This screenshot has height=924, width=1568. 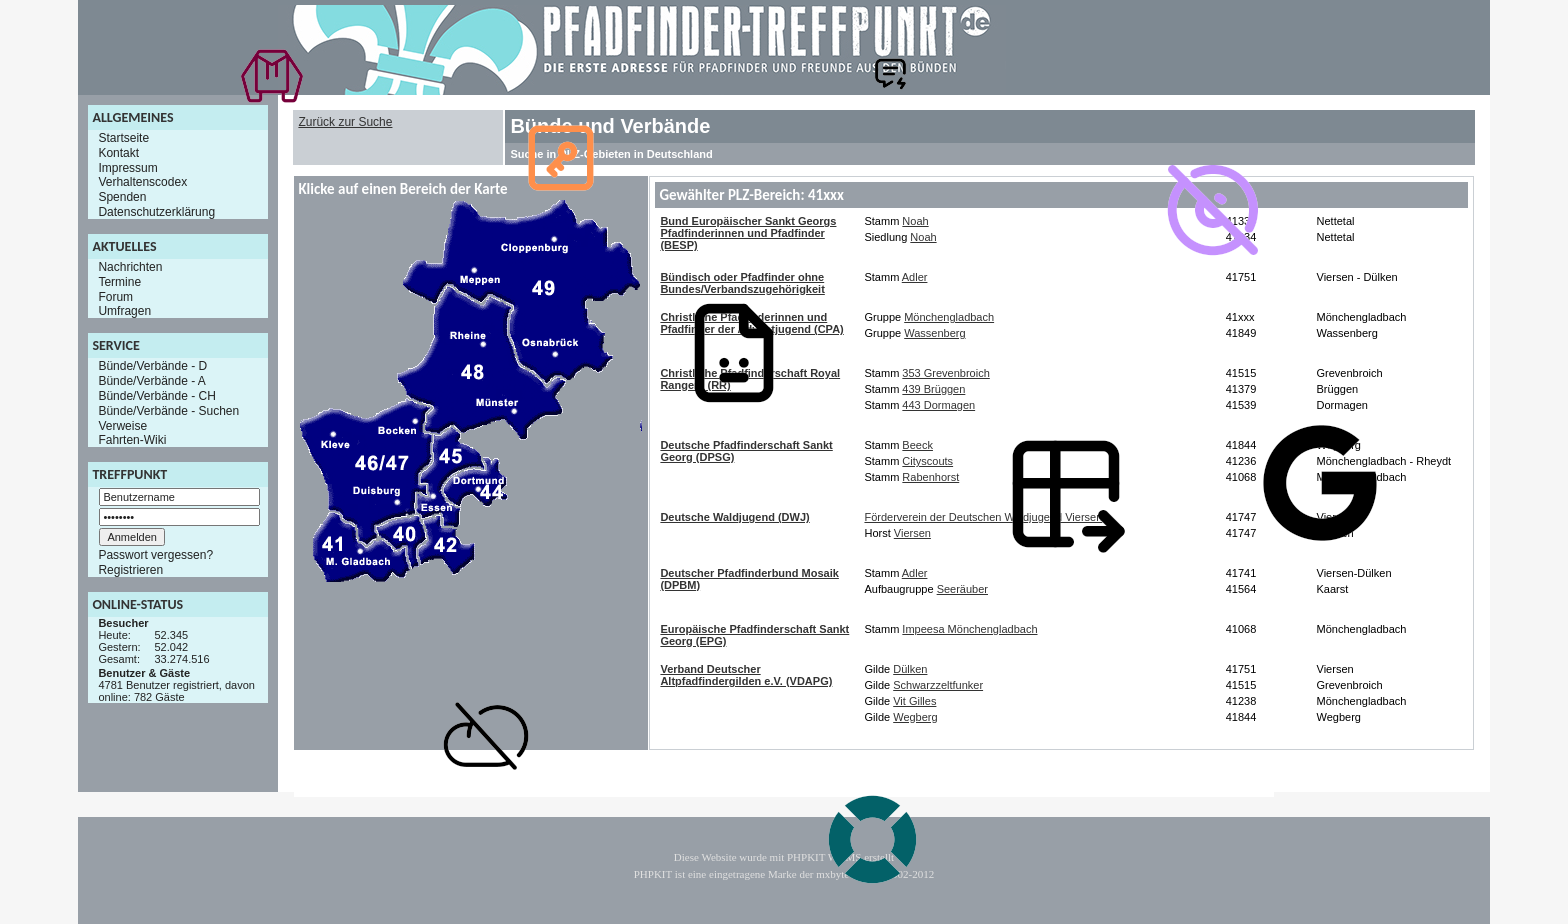 What do you see at coordinates (272, 76) in the screenshot?
I see `browse hoodies or sweatshirts` at bounding box center [272, 76].